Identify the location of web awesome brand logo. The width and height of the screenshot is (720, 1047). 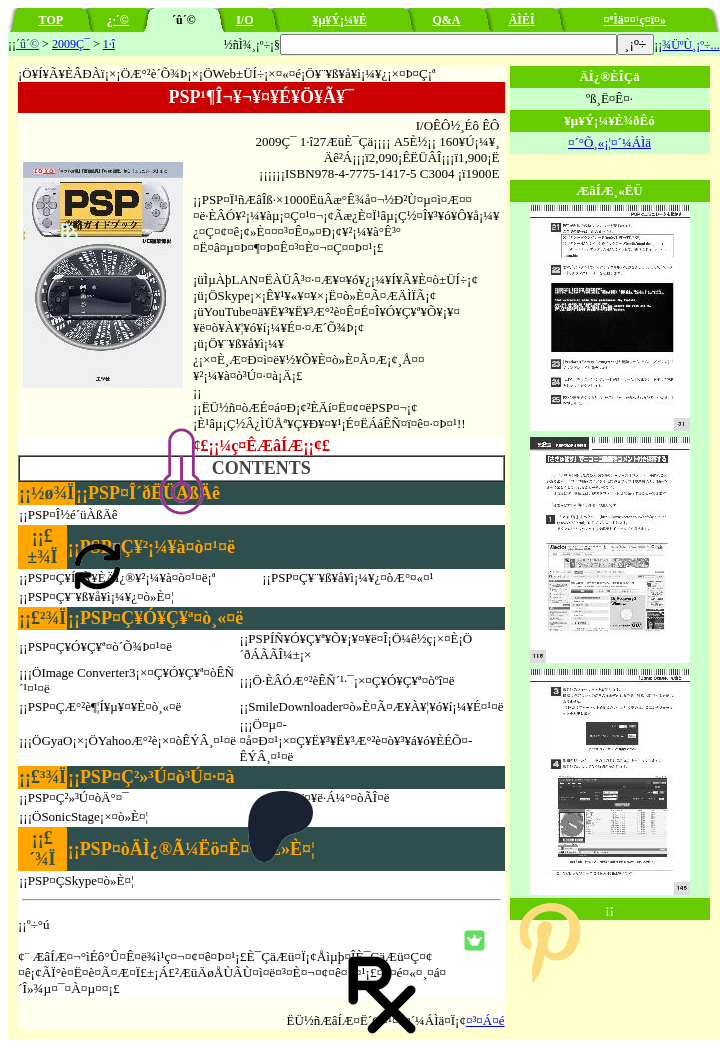
(474, 940).